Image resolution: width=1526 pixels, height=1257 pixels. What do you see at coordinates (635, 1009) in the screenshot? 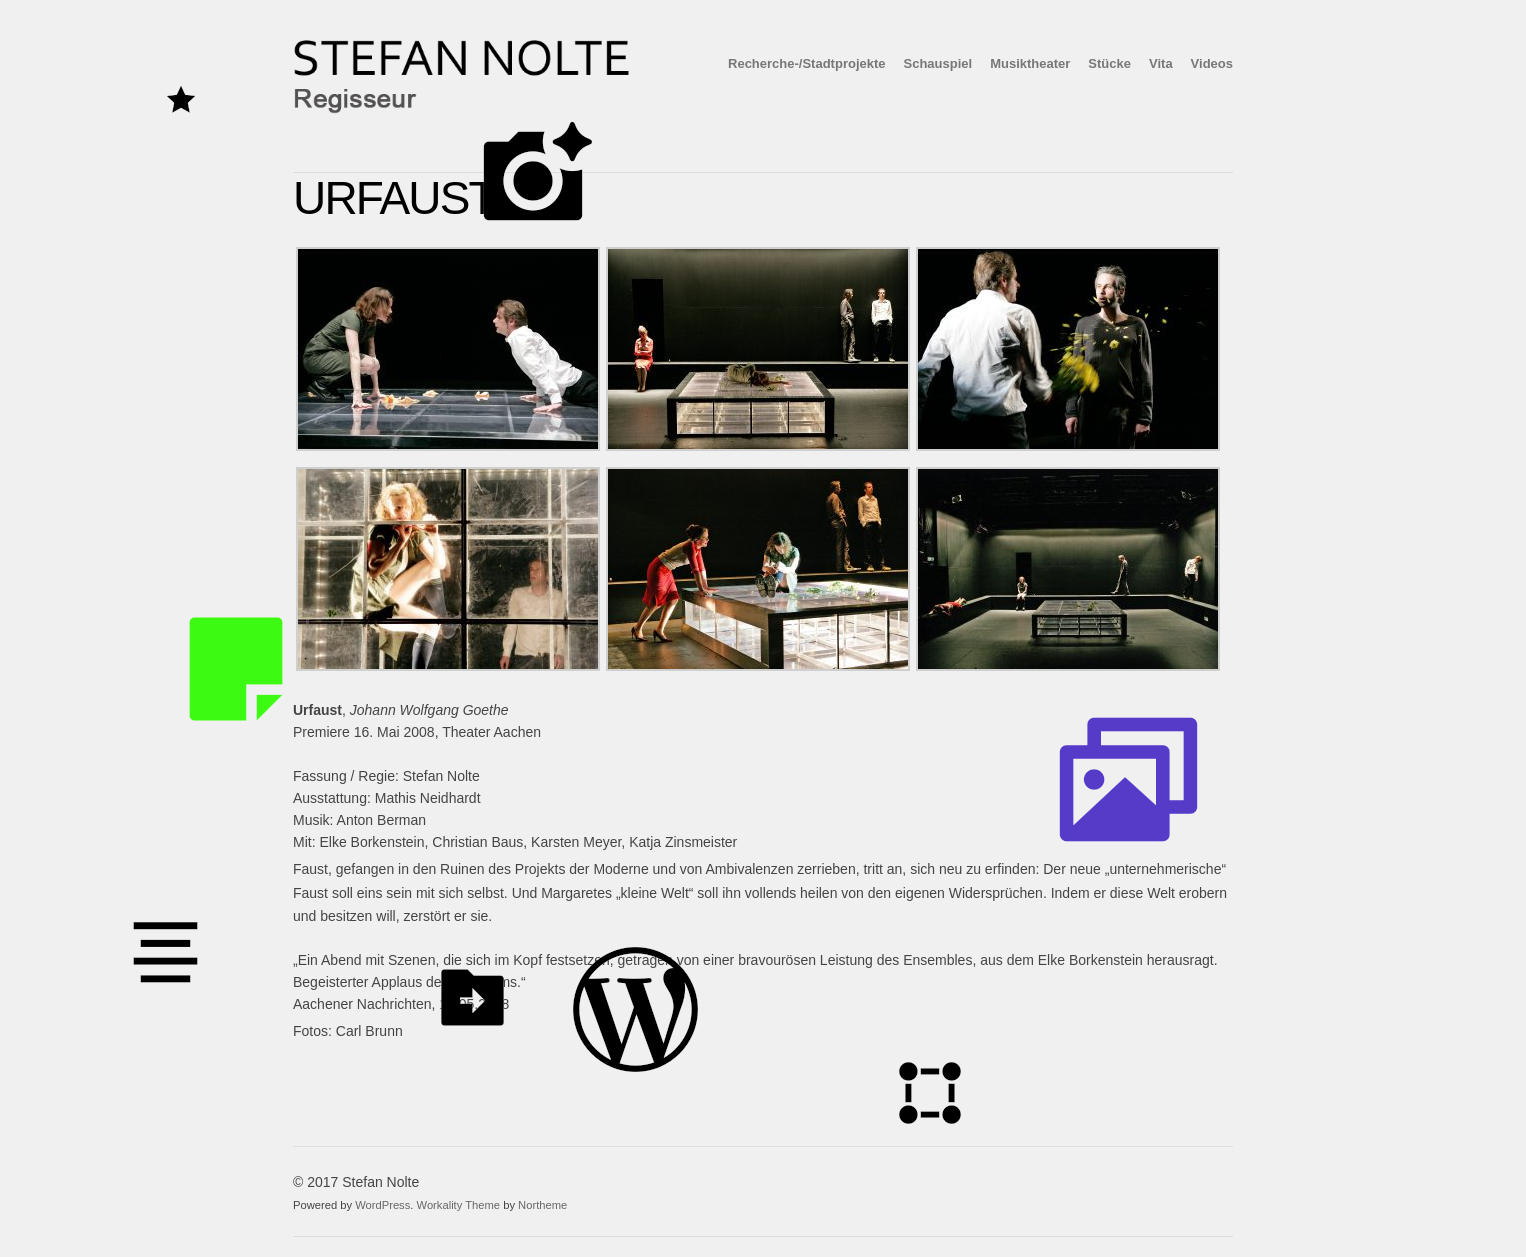
I see `wordpress logo` at bounding box center [635, 1009].